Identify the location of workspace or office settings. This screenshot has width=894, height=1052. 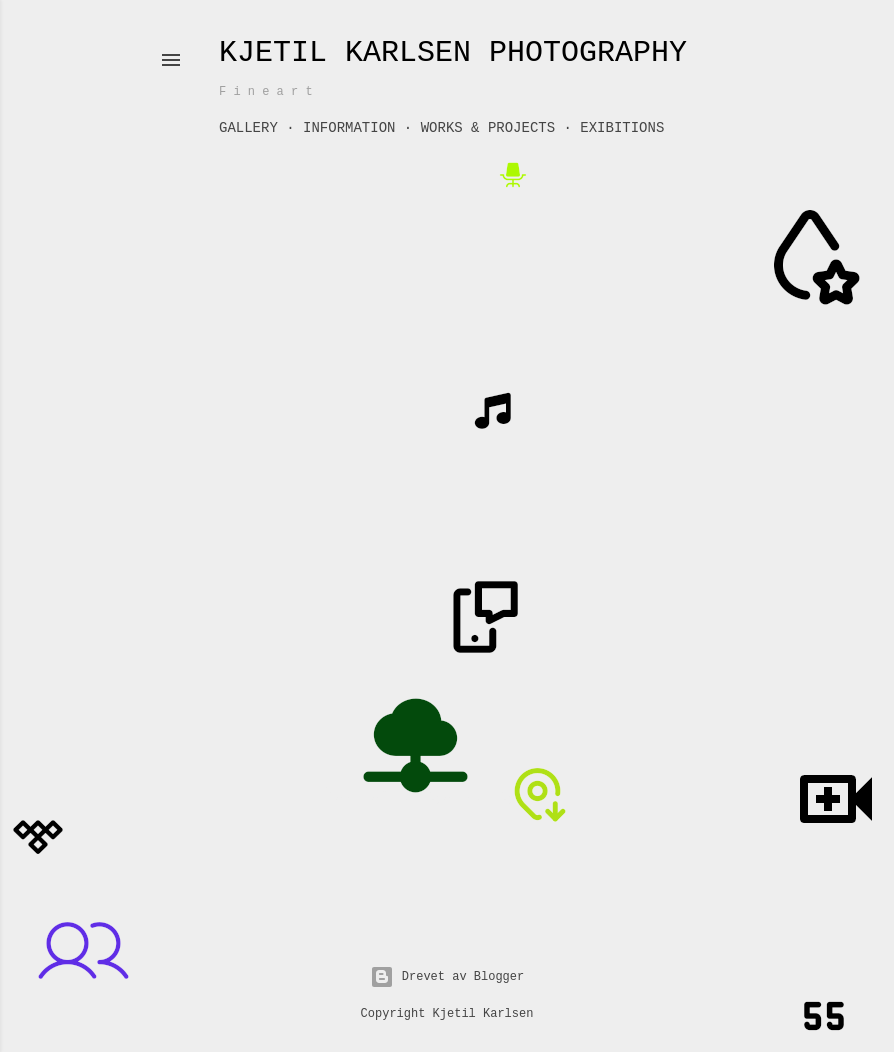
(513, 175).